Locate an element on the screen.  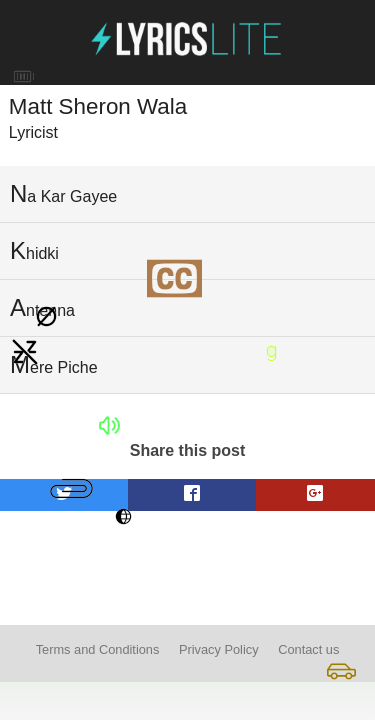
open Goodreads app or website is located at coordinates (271, 353).